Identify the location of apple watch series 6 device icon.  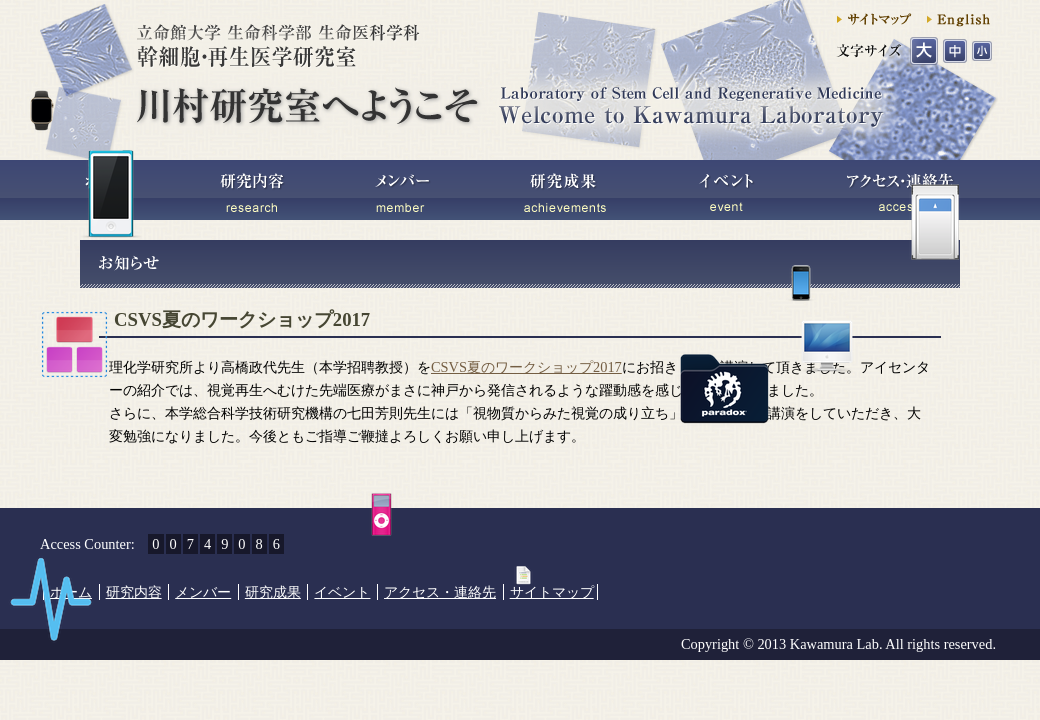
(41, 110).